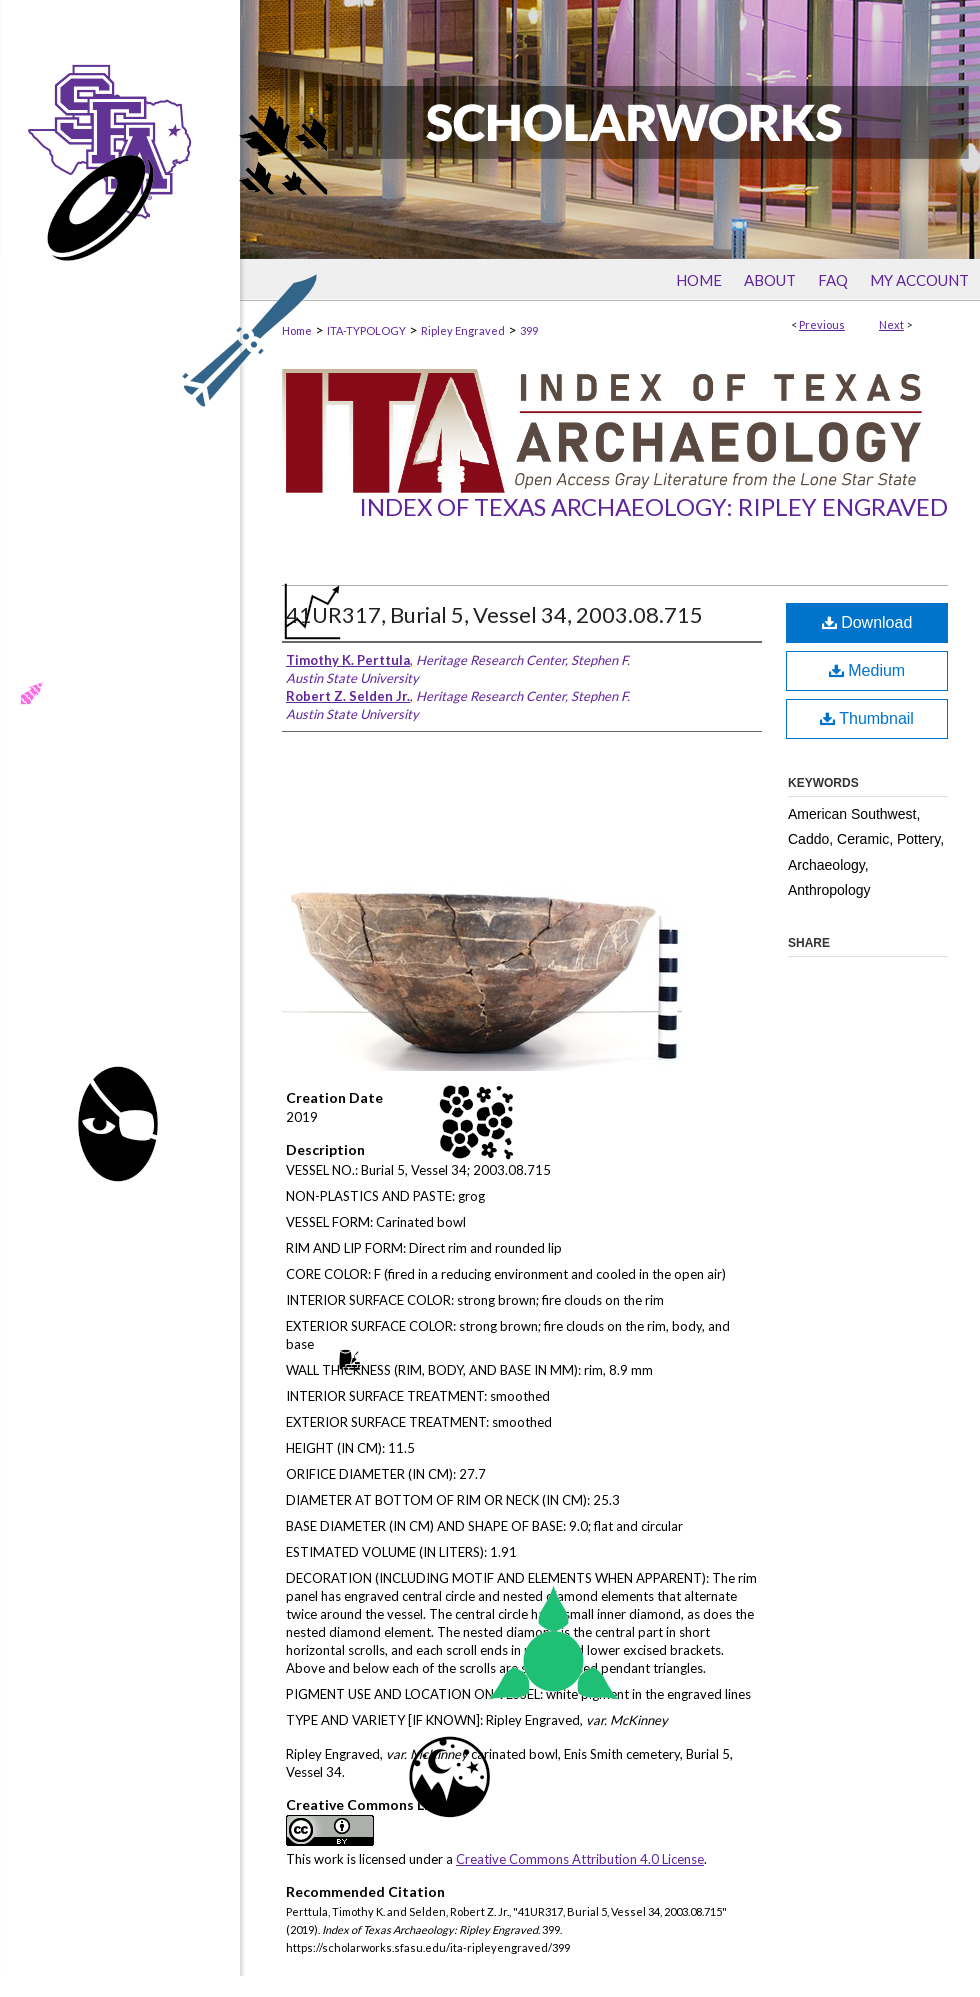  What do you see at coordinates (100, 207) in the screenshot?
I see `play a frisbee or disc golf game` at bounding box center [100, 207].